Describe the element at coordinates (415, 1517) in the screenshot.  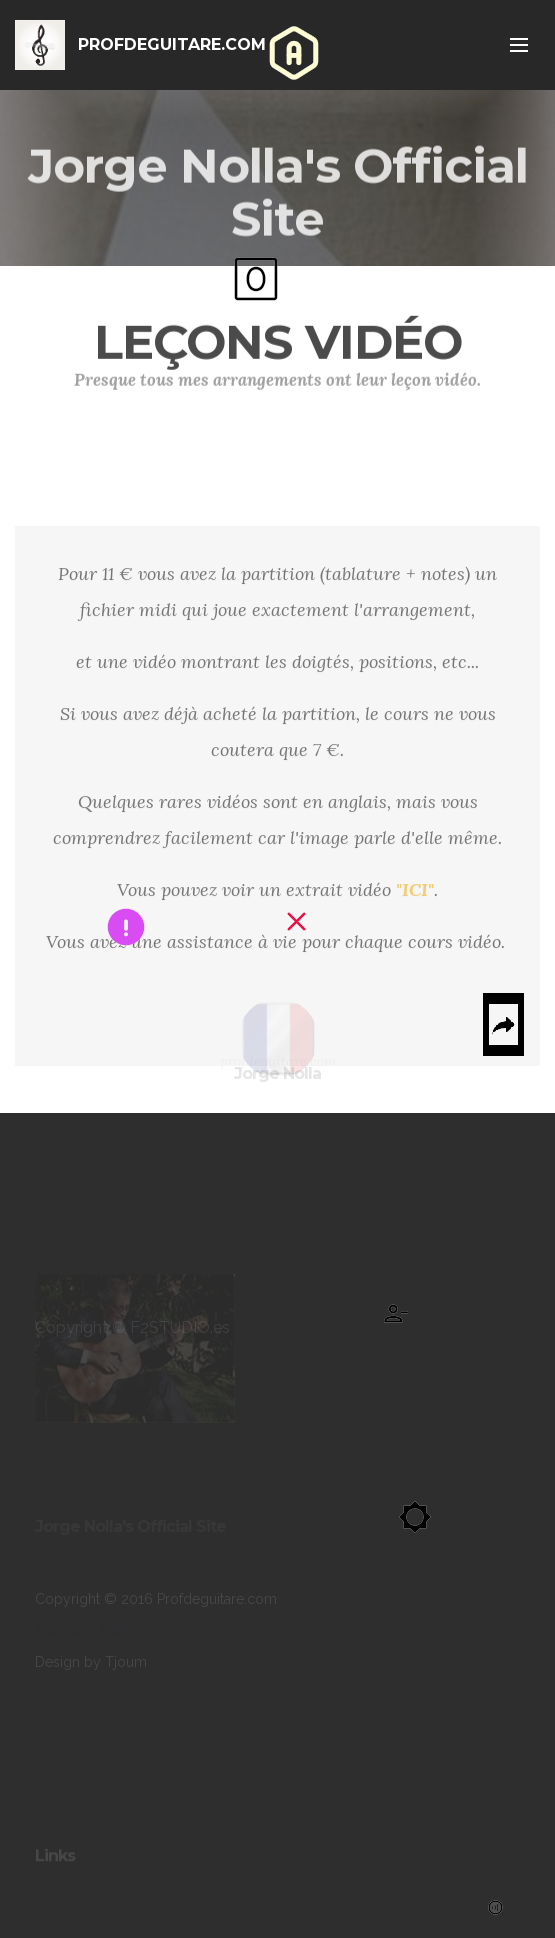
I see `adjust screen brightness settings` at that location.